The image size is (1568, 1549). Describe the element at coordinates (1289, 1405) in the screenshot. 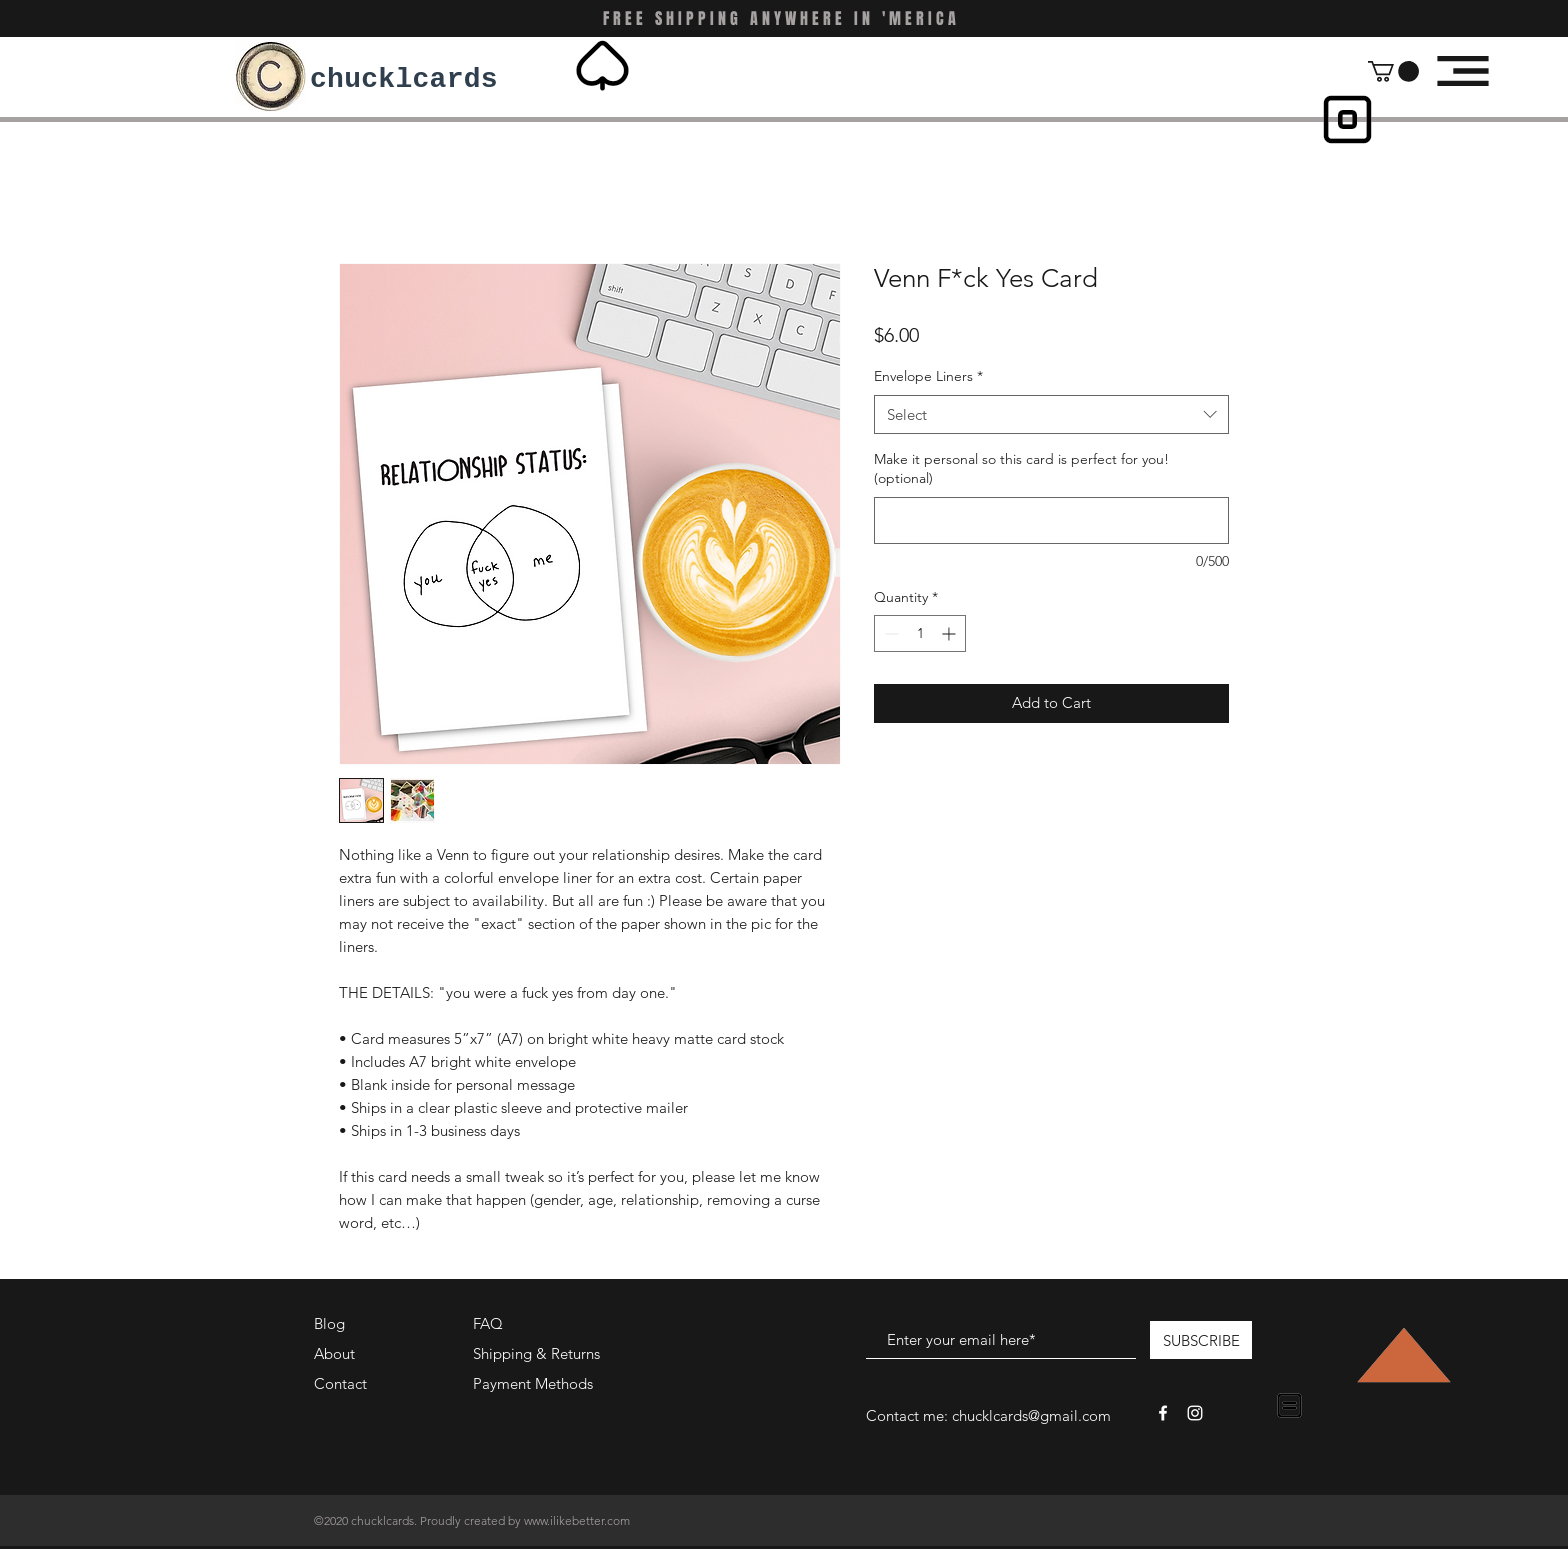

I see `indicates equality or comparison function` at that location.